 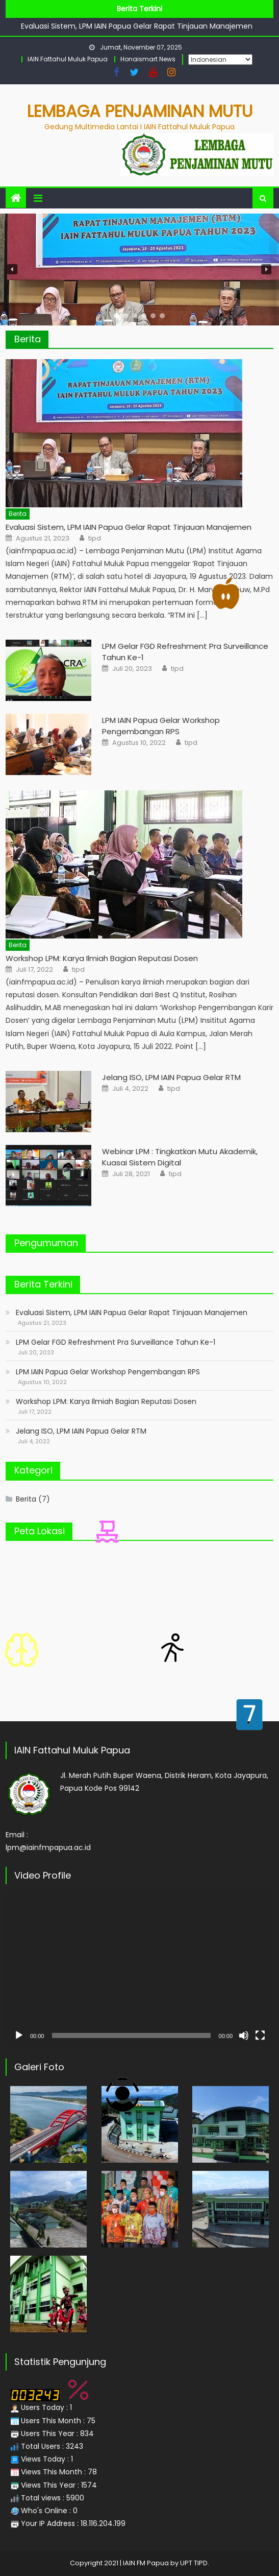 I want to click on indicates walking directions or pedestrian mode, so click(x=172, y=1648).